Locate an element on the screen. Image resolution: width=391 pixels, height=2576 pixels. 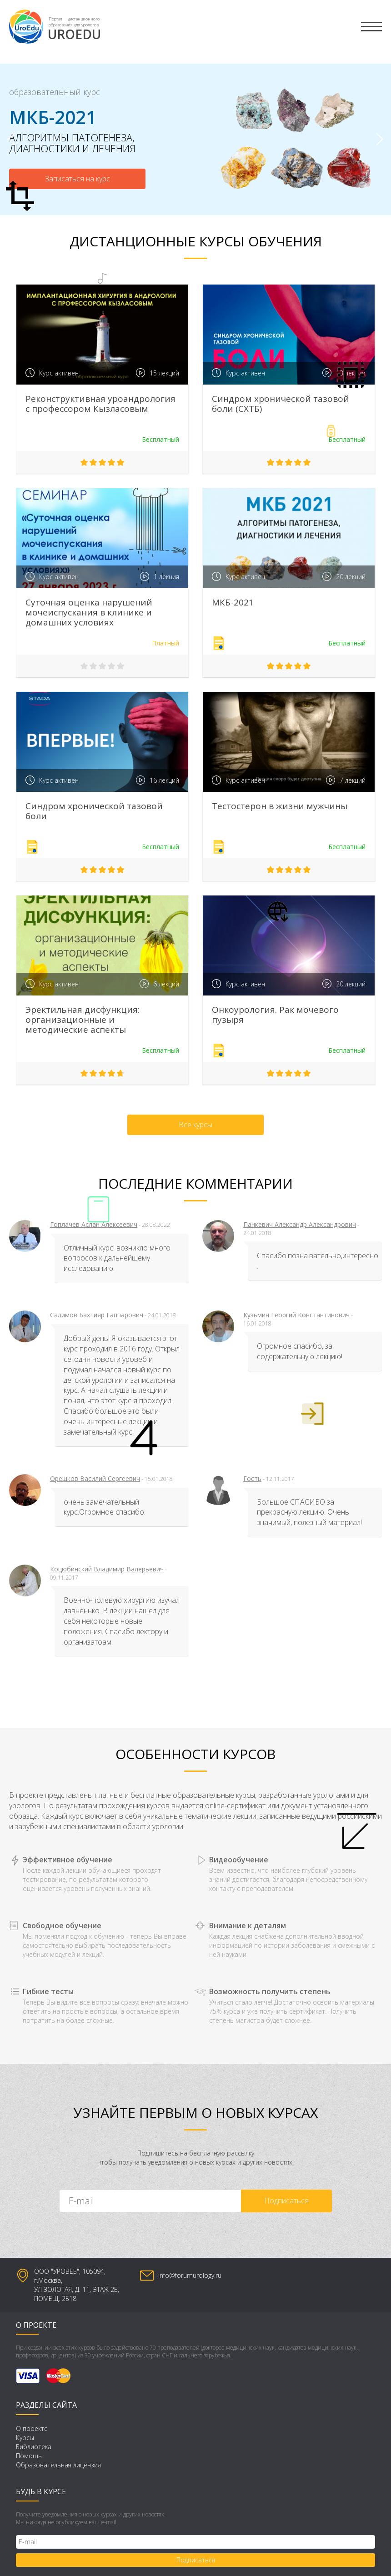
play or access music is located at coordinates (102, 278).